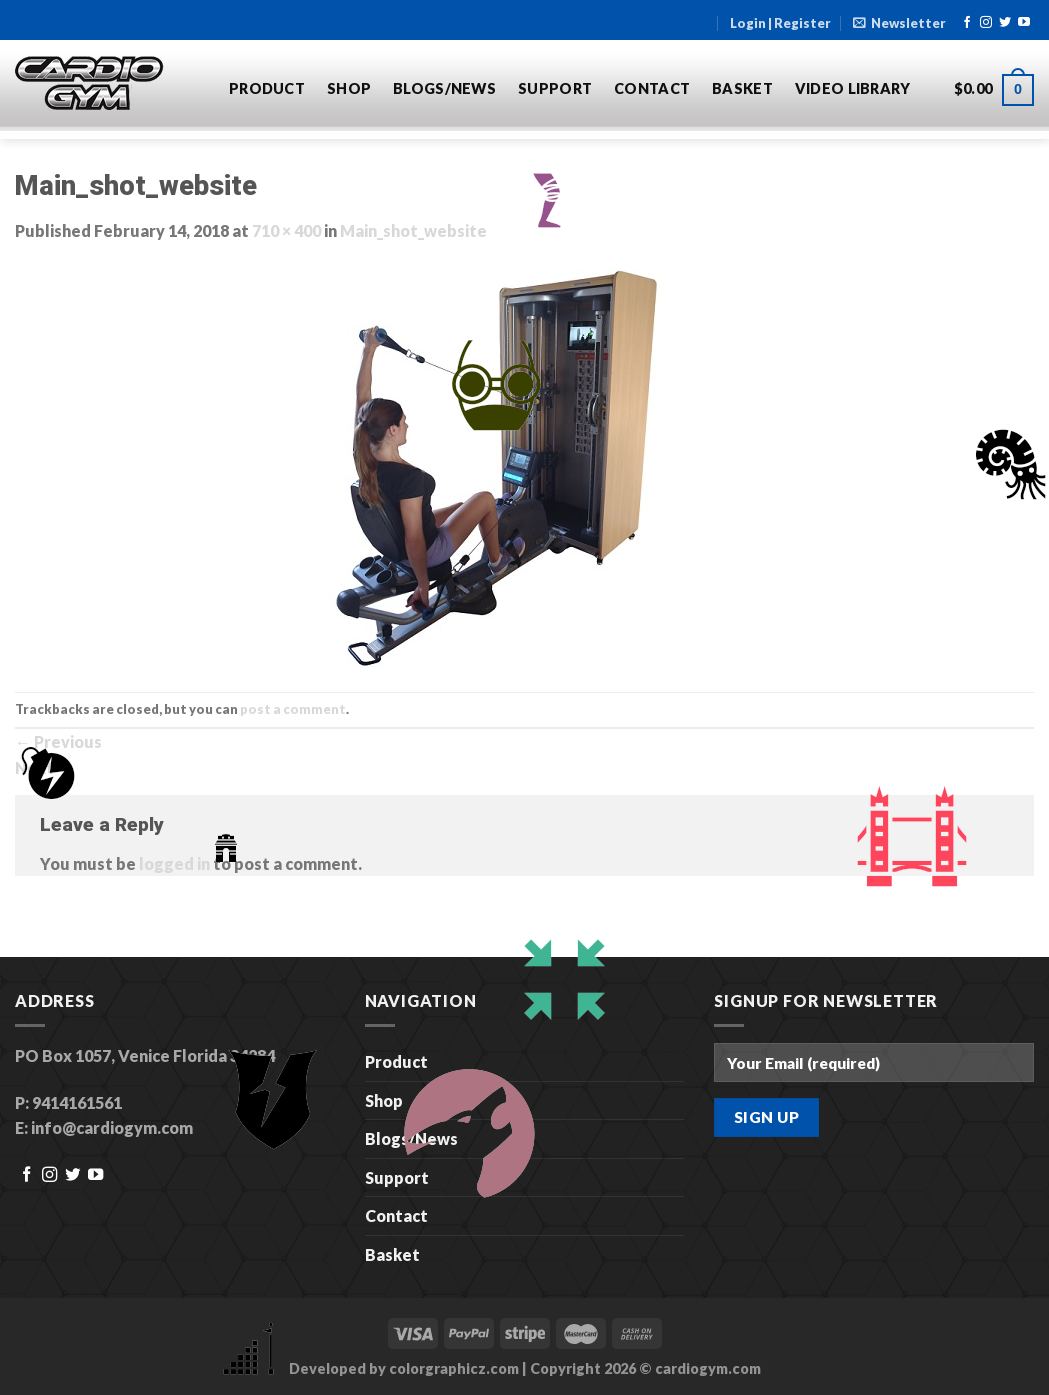 The height and width of the screenshot is (1395, 1049). What do you see at coordinates (48, 773) in the screenshot?
I see `activate an explosive or power attack ability` at bounding box center [48, 773].